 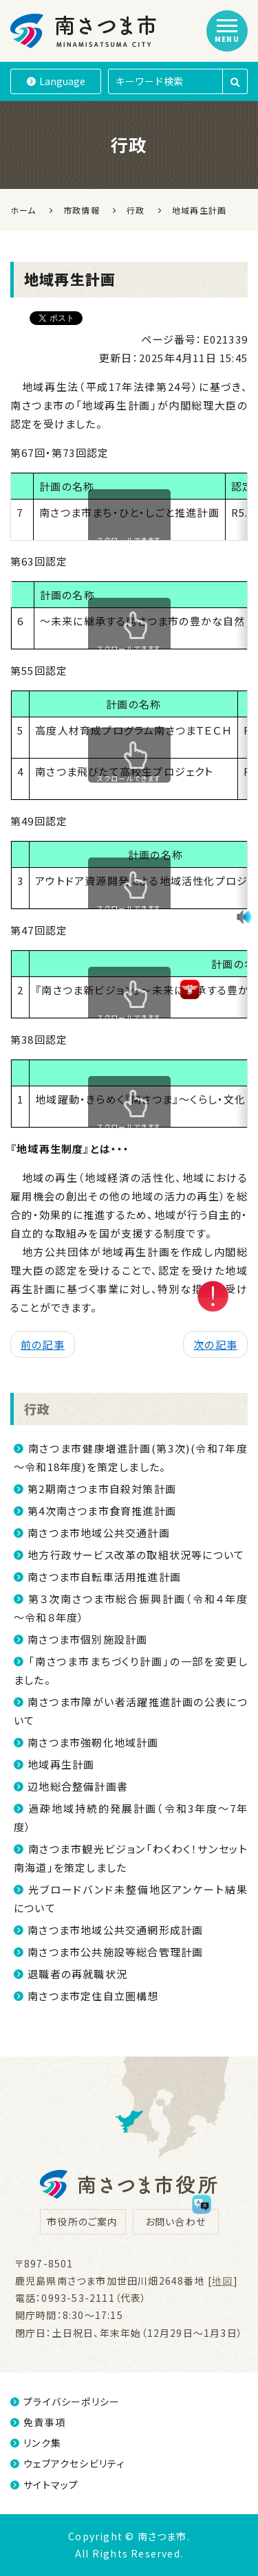 What do you see at coordinates (244, 917) in the screenshot?
I see `open volume mixer application` at bounding box center [244, 917].